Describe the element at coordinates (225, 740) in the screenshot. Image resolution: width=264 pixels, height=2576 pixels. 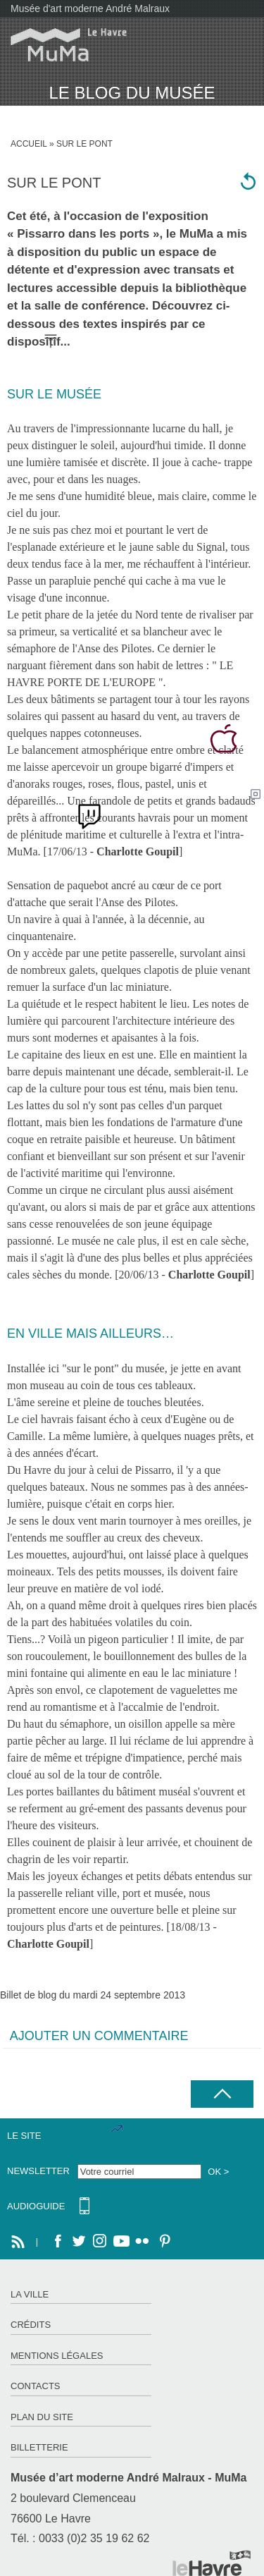
I see `sign in with Apple` at that location.